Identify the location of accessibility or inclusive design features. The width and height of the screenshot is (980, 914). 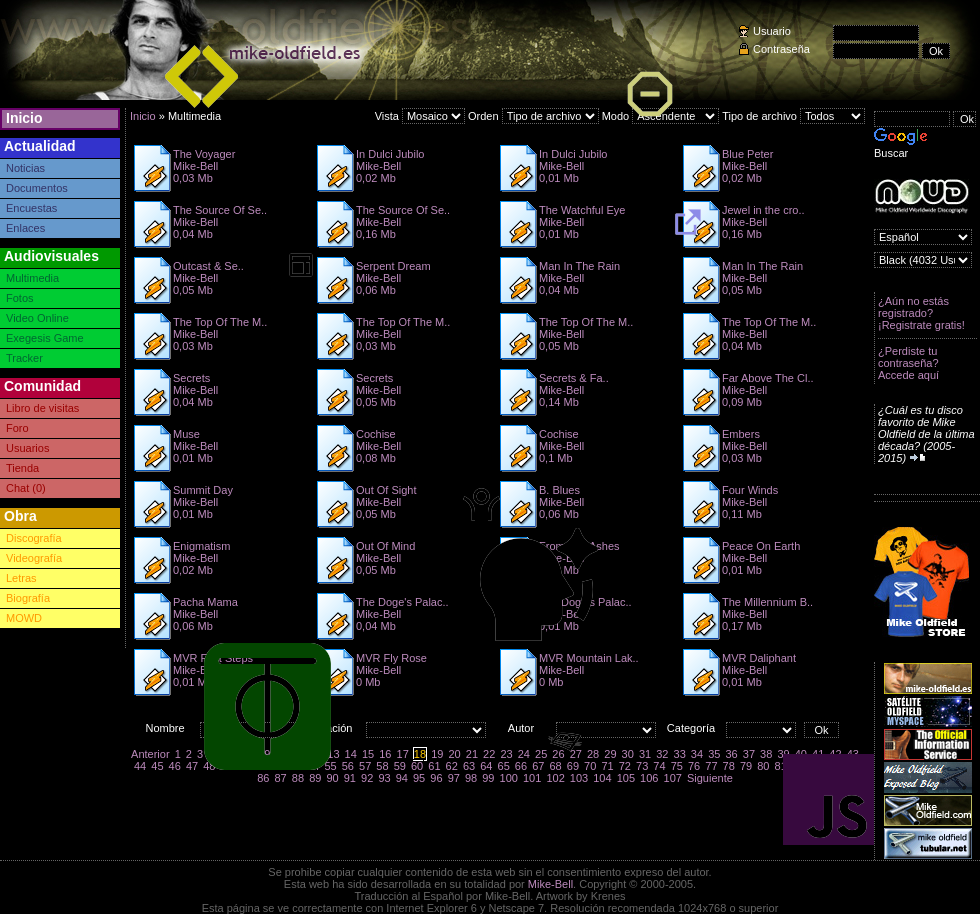
(481, 504).